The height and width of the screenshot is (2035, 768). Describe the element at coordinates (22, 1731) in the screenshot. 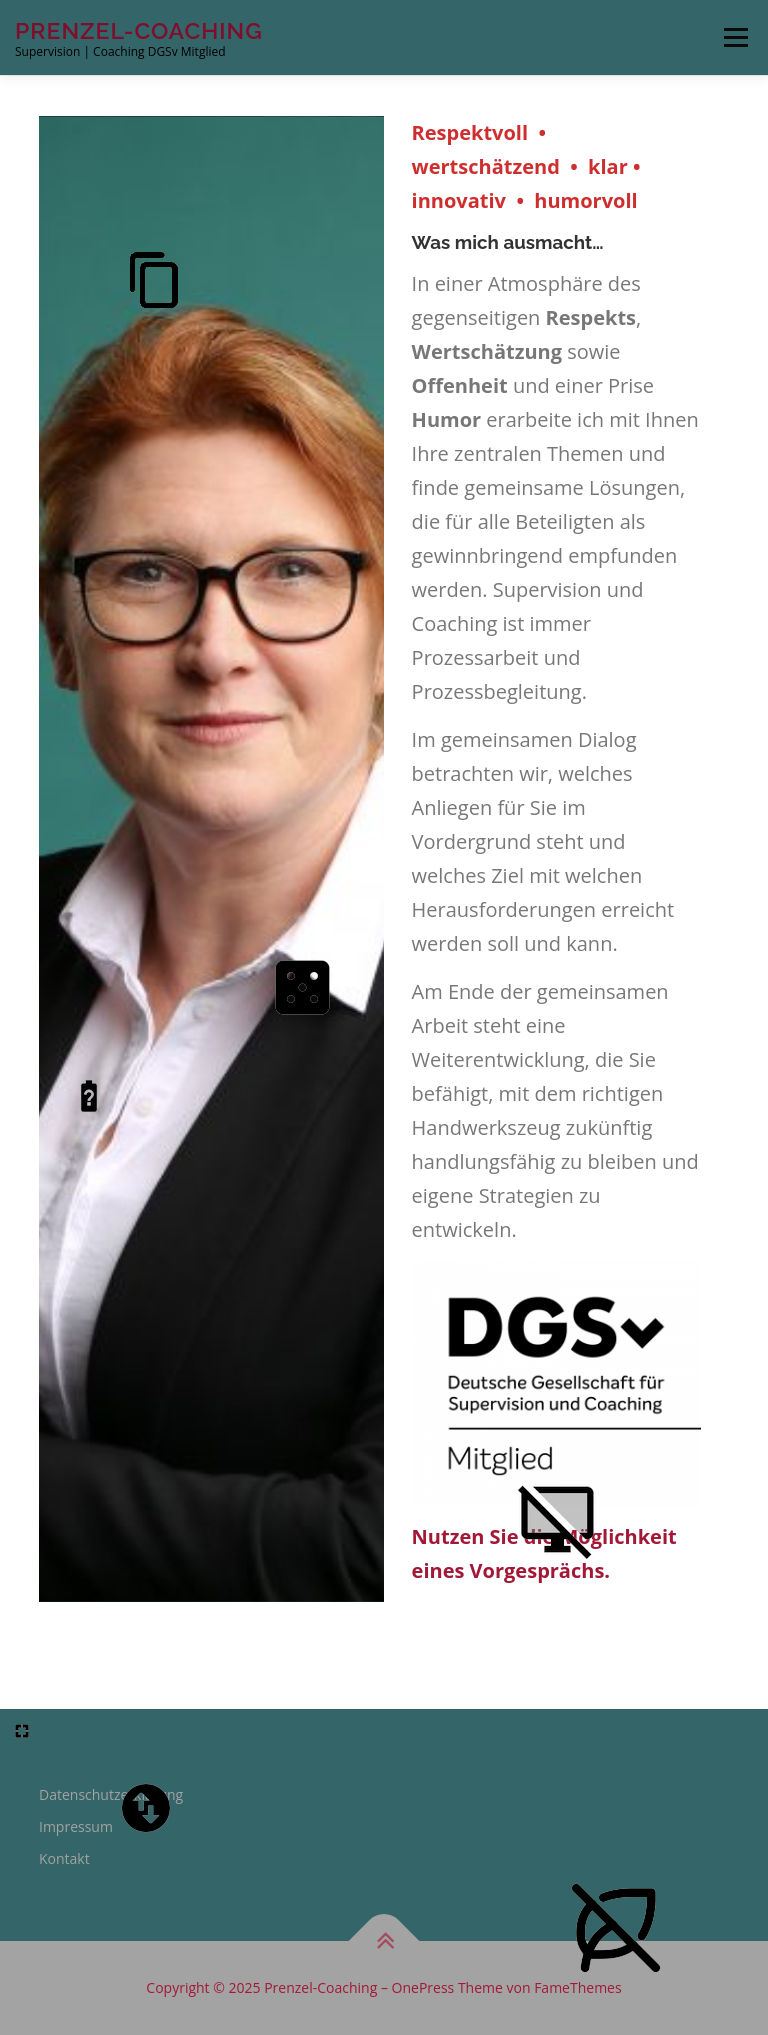

I see `access pages or documents` at that location.